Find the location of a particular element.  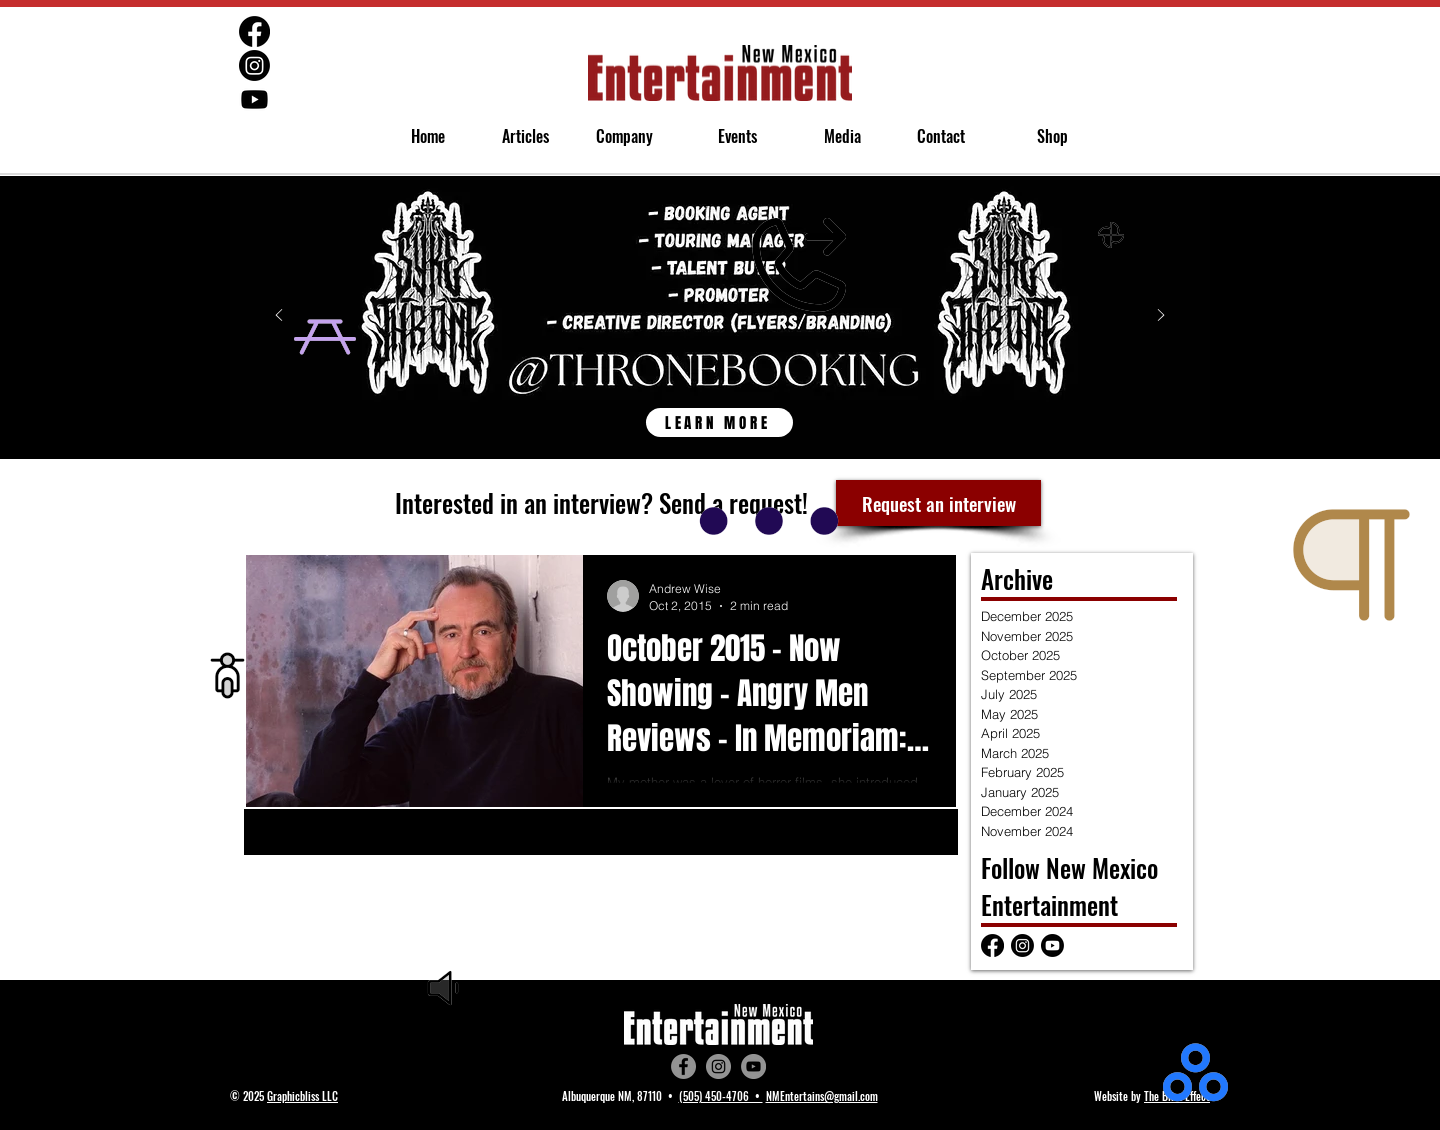

open more options menu is located at coordinates (769, 521).